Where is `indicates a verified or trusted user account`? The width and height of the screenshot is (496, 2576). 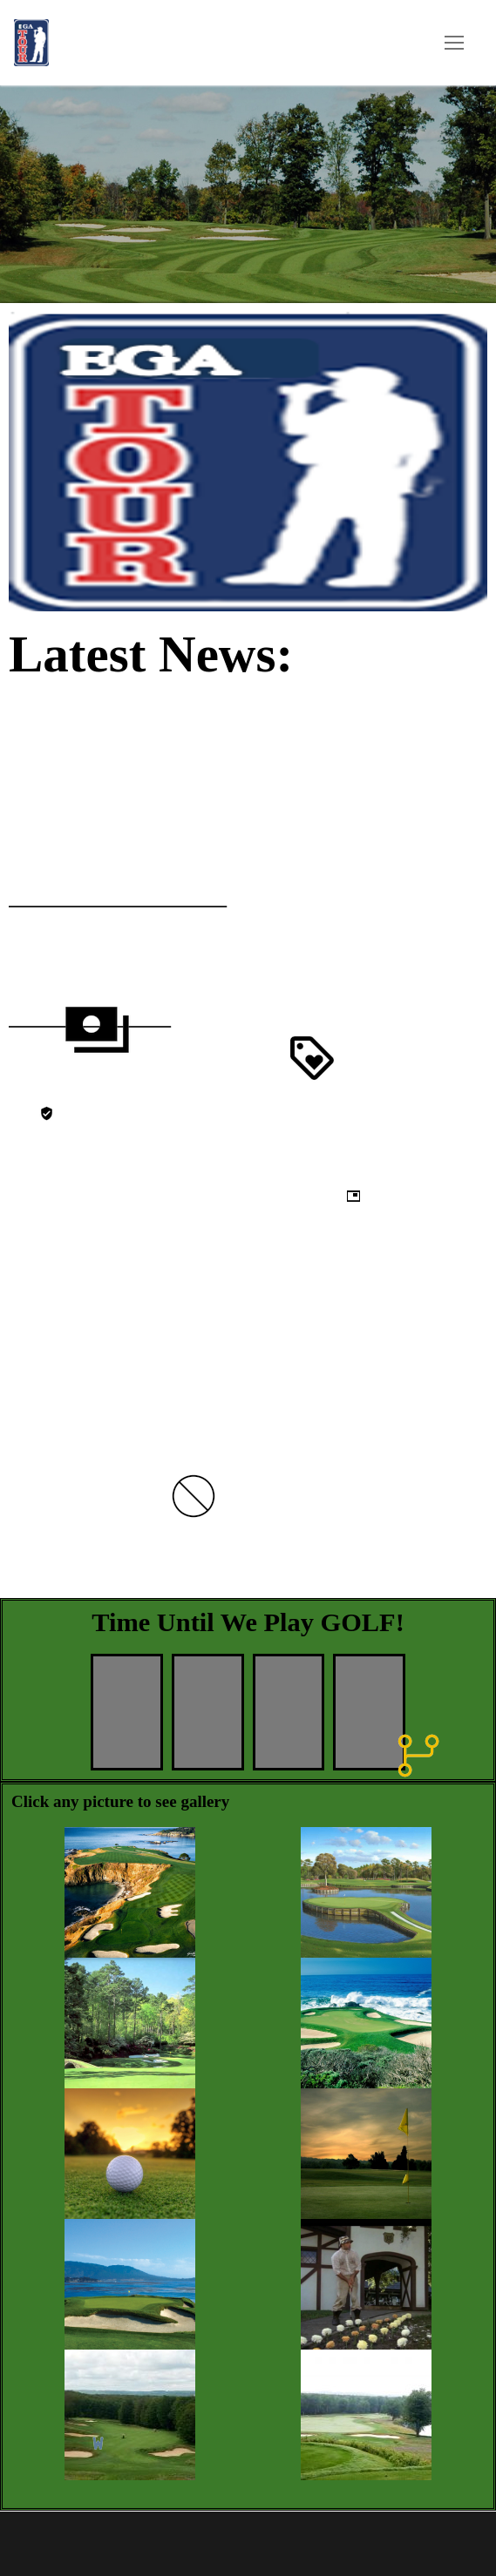
indicates a verified or trusted user account is located at coordinates (46, 1113).